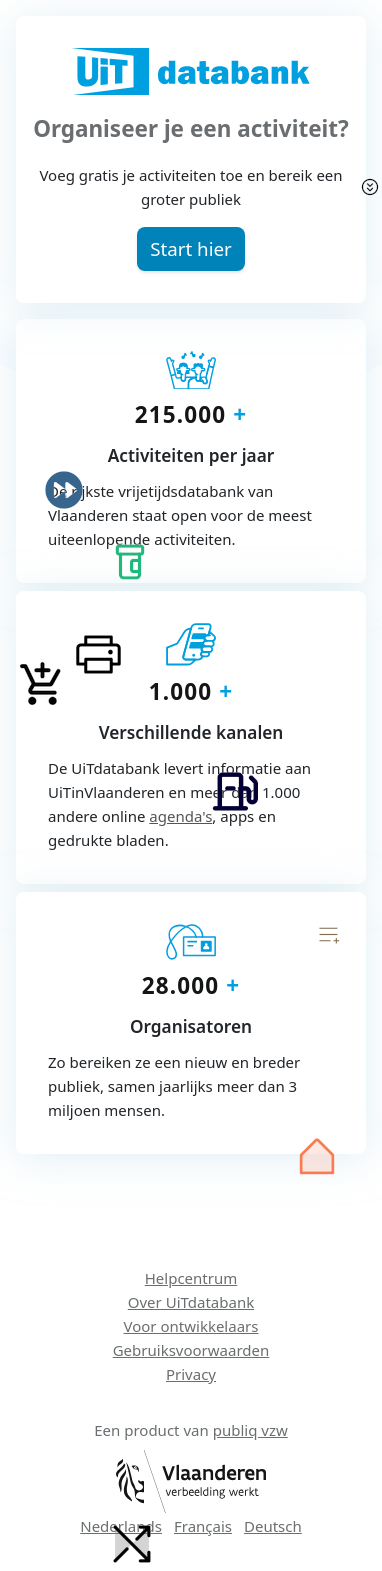 This screenshot has width=382, height=1571. What do you see at coordinates (132, 1544) in the screenshot?
I see `shuffle or randomize playback order` at bounding box center [132, 1544].